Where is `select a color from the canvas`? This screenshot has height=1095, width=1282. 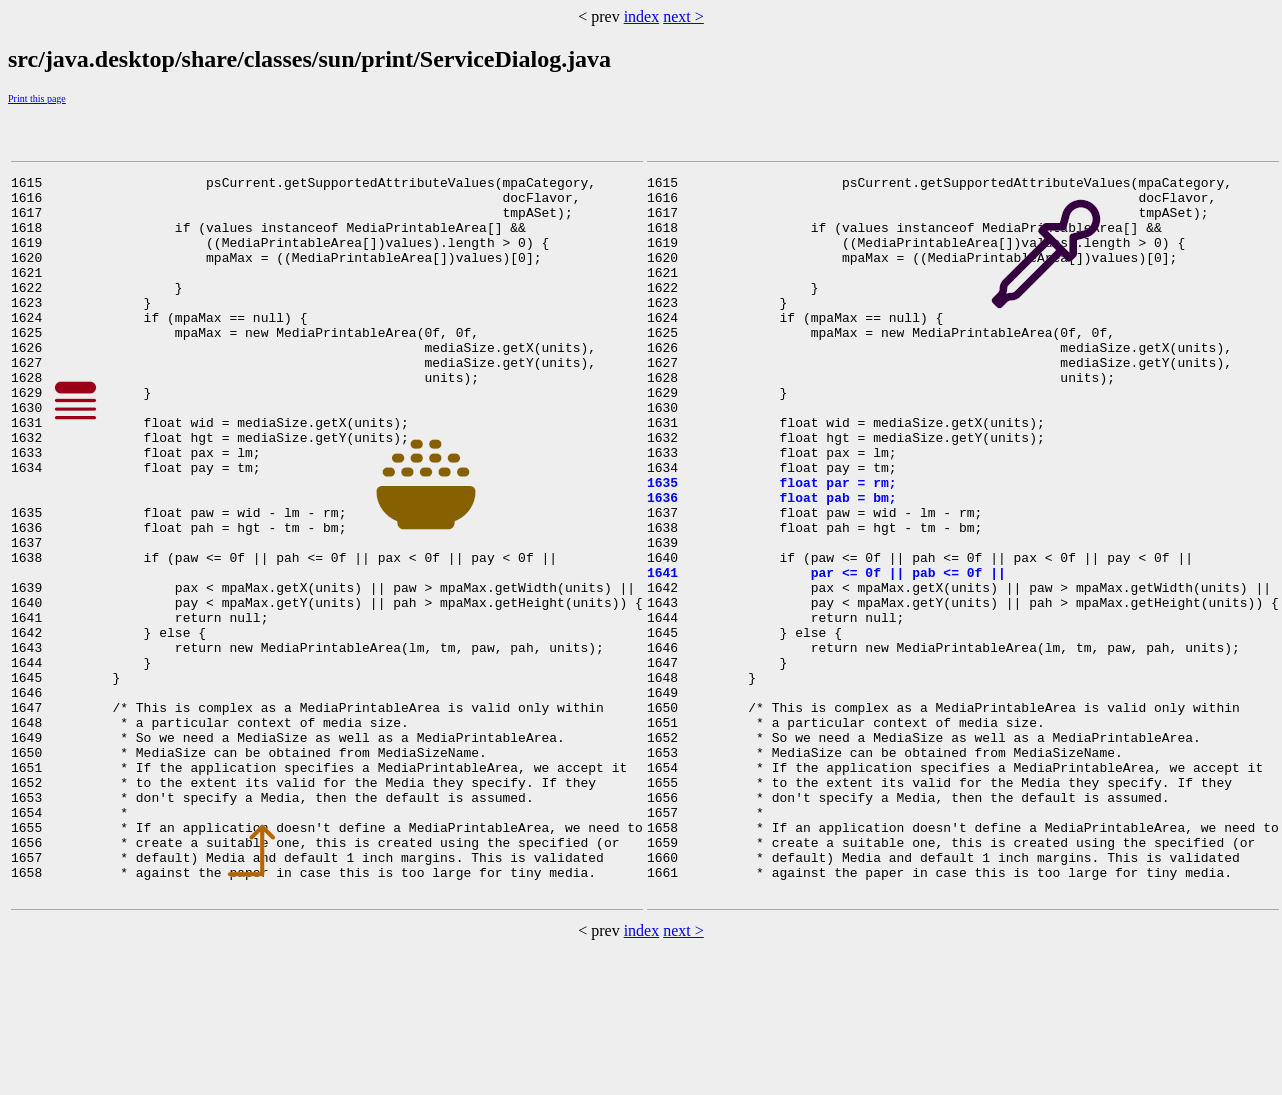
select a color from the canvas is located at coordinates (1046, 254).